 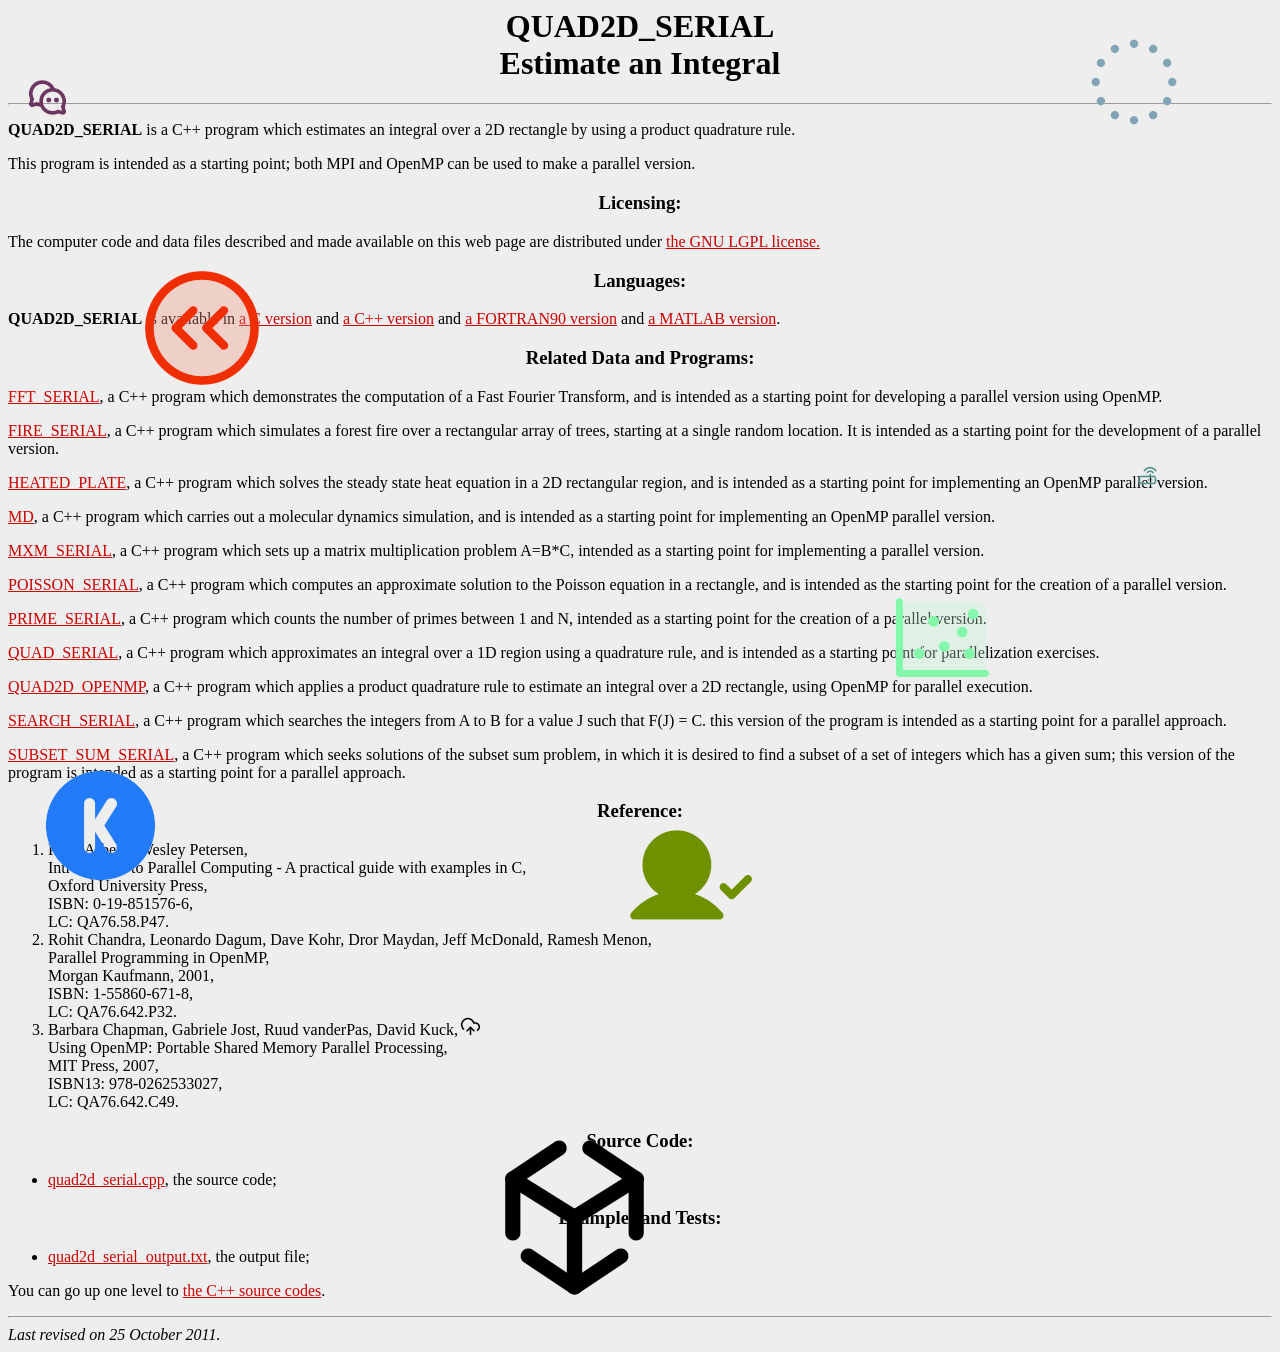 What do you see at coordinates (47, 97) in the screenshot?
I see `open wechat messaging app` at bounding box center [47, 97].